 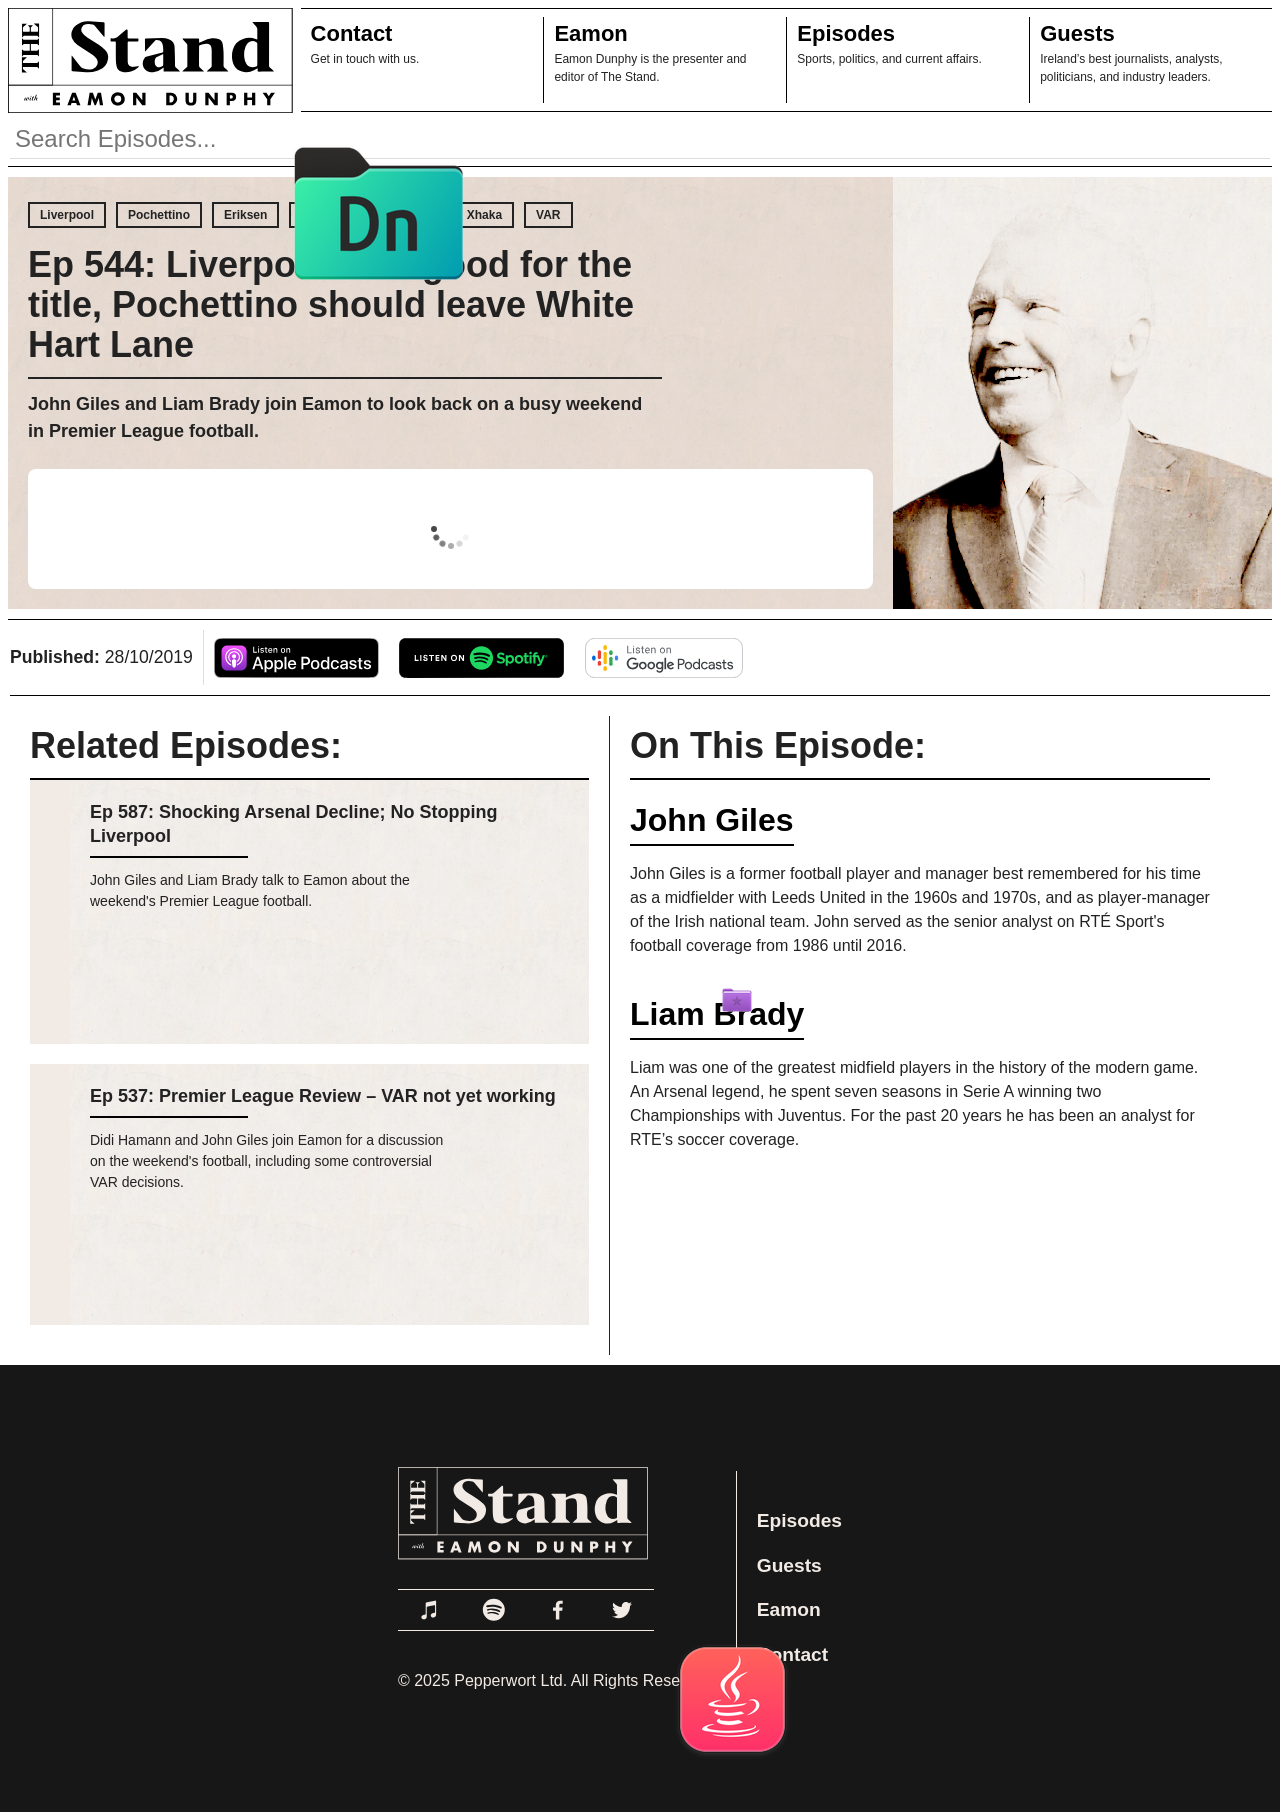 What do you see at coordinates (378, 218) in the screenshot?
I see `open adobe dimension project files folder` at bounding box center [378, 218].